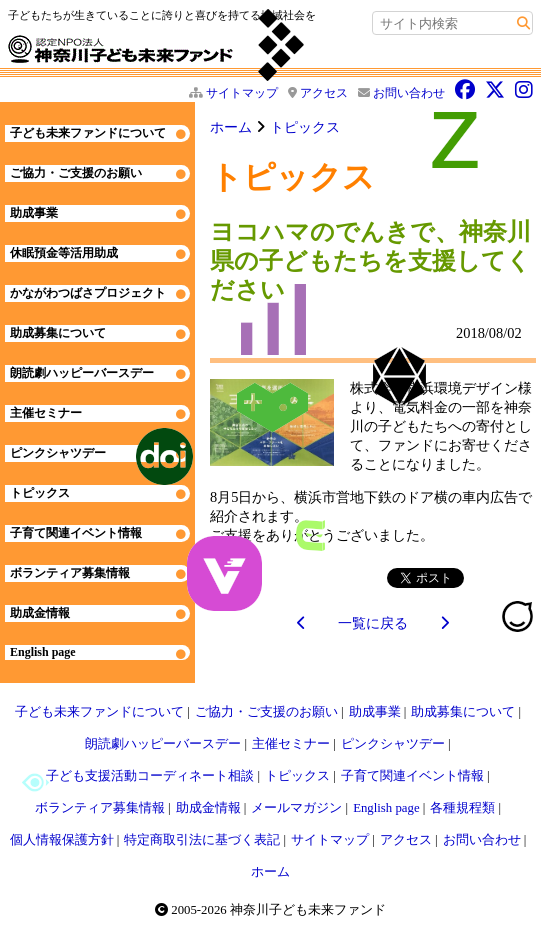 The image size is (541, 927). What do you see at coordinates (272, 407) in the screenshot?
I see `open YouTube Gaming app` at bounding box center [272, 407].